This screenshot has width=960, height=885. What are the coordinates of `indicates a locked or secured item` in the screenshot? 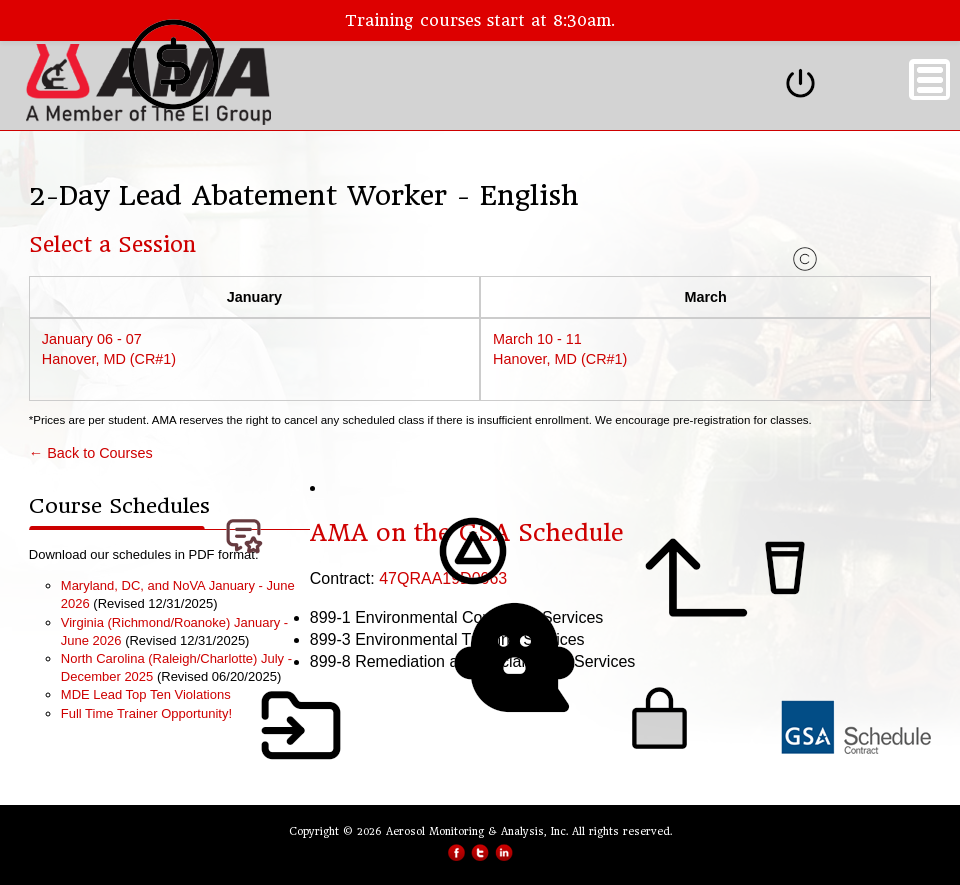 It's located at (659, 721).